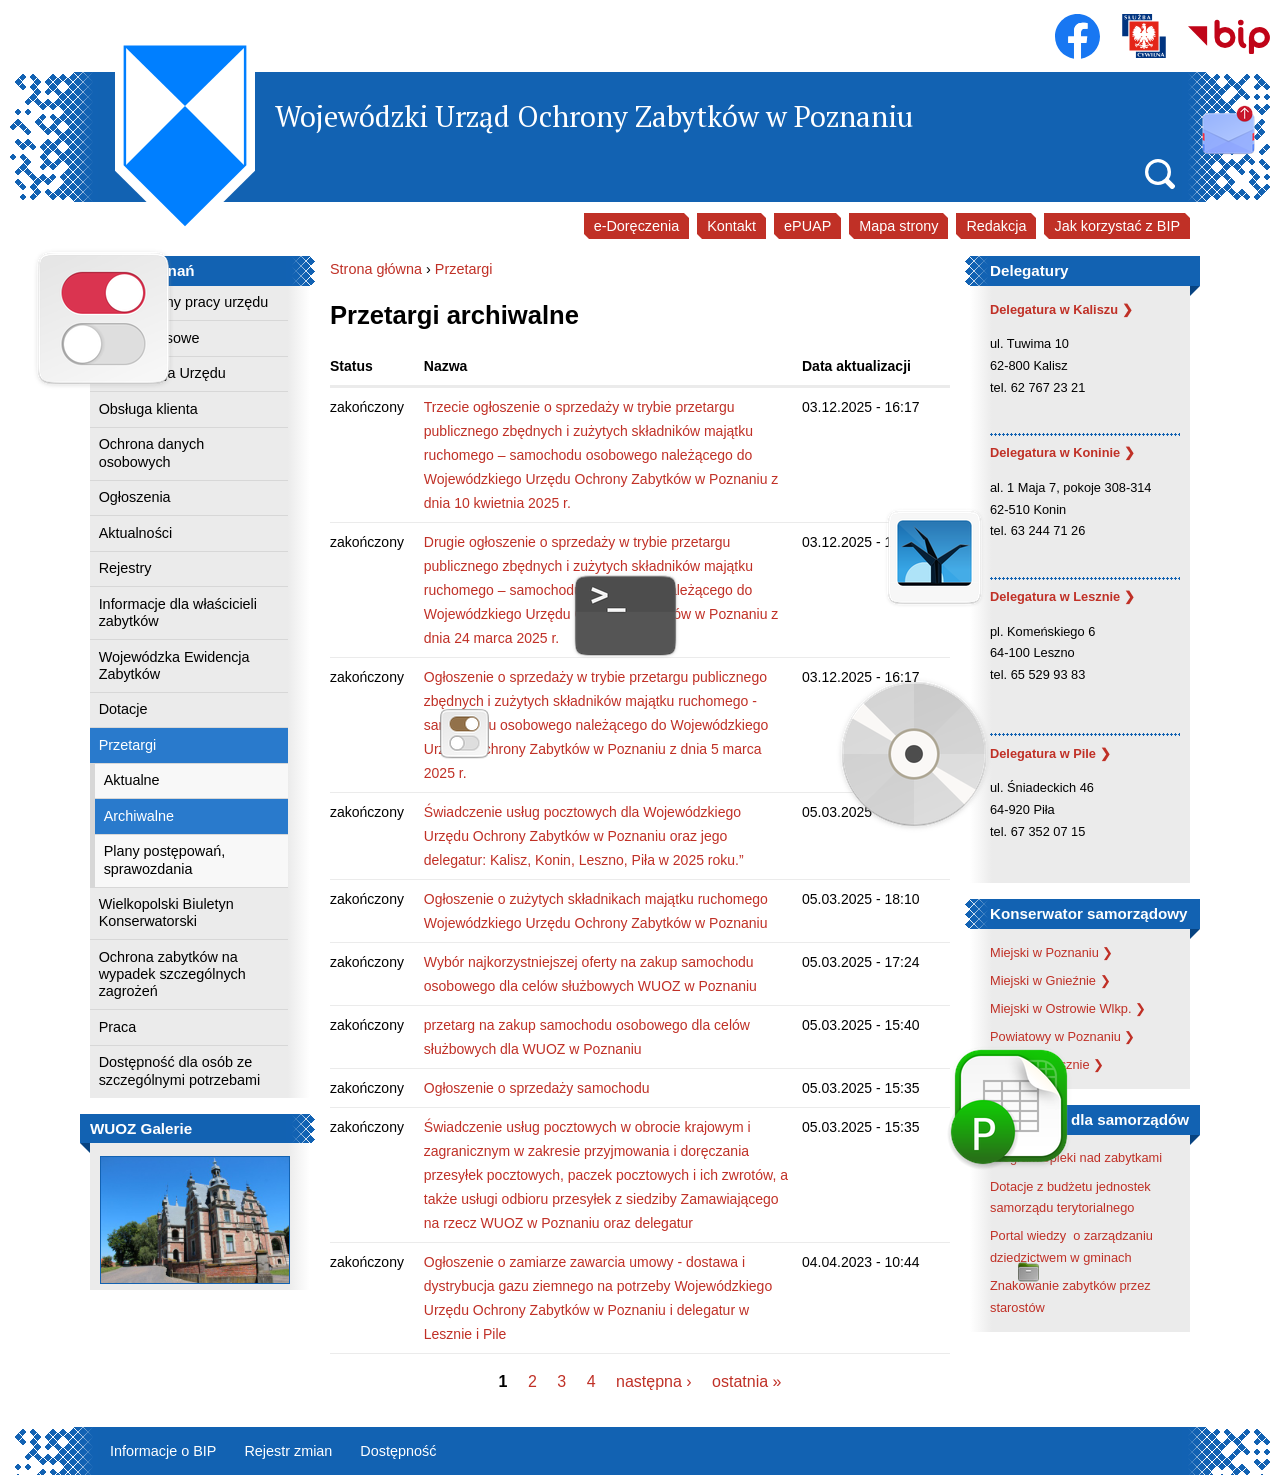  What do you see at coordinates (1028, 1271) in the screenshot?
I see `open file manager application` at bounding box center [1028, 1271].